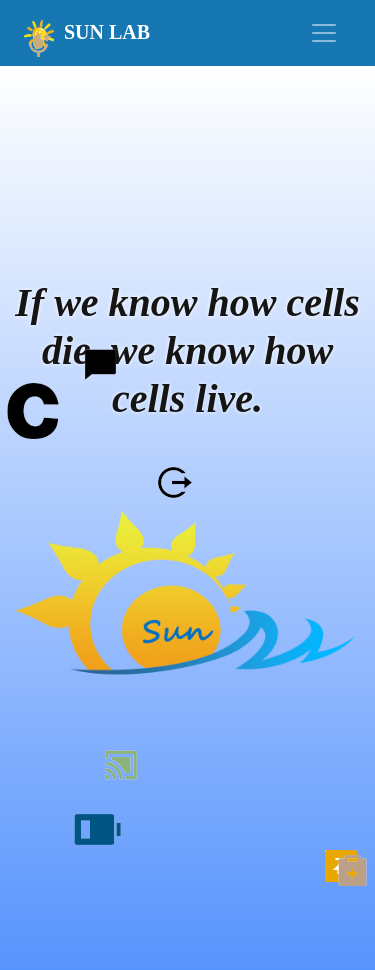 The image size is (375, 970). I want to click on open chat or messaging, so click(100, 363).